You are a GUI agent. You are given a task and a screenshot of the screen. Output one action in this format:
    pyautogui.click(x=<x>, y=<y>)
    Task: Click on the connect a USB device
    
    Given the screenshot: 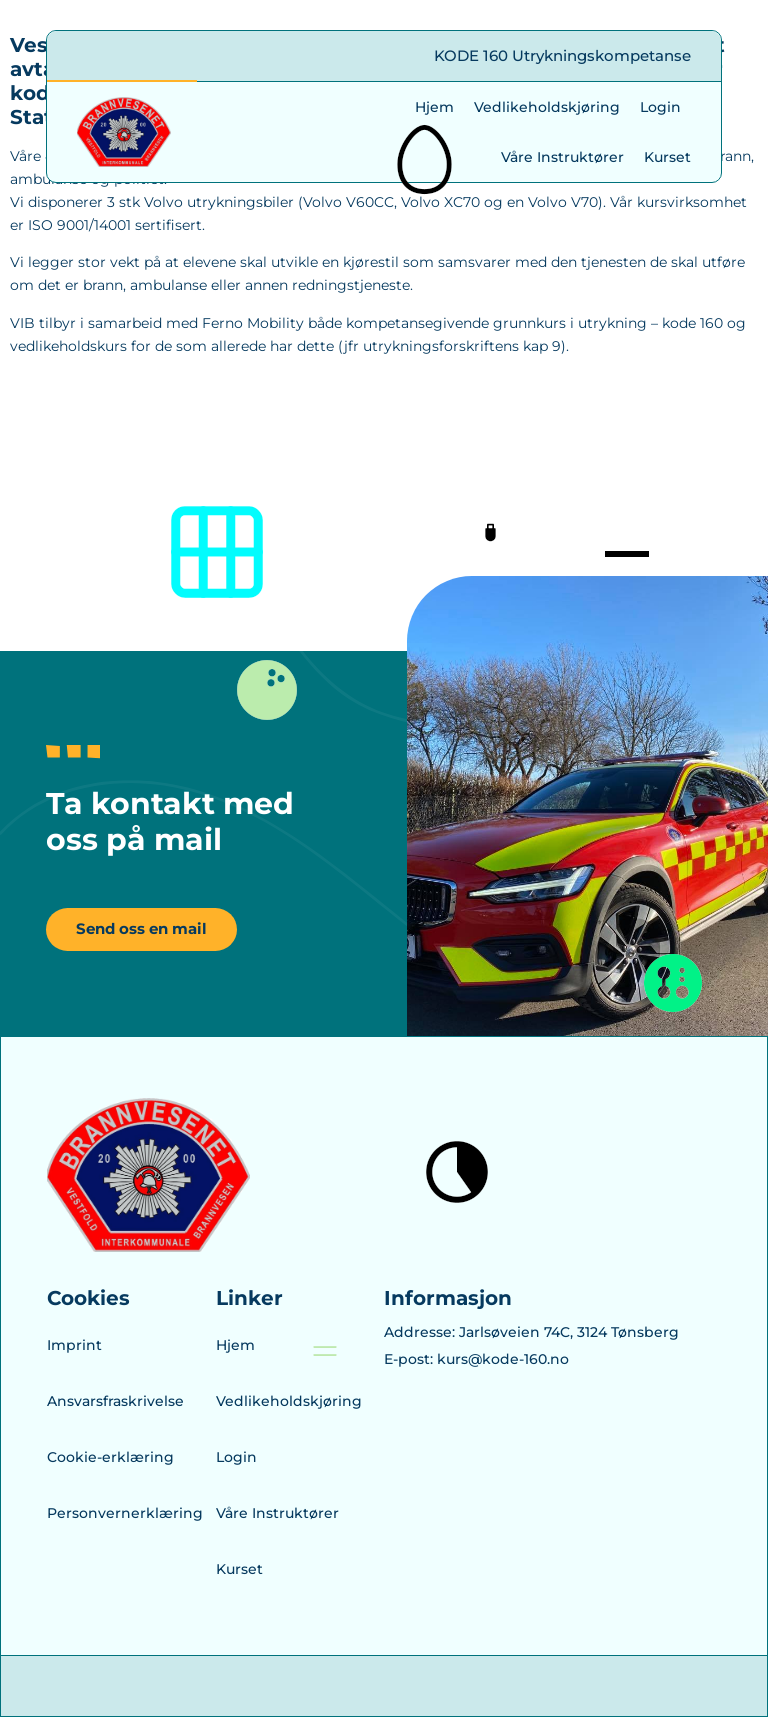 What is the action you would take?
    pyautogui.click(x=490, y=532)
    